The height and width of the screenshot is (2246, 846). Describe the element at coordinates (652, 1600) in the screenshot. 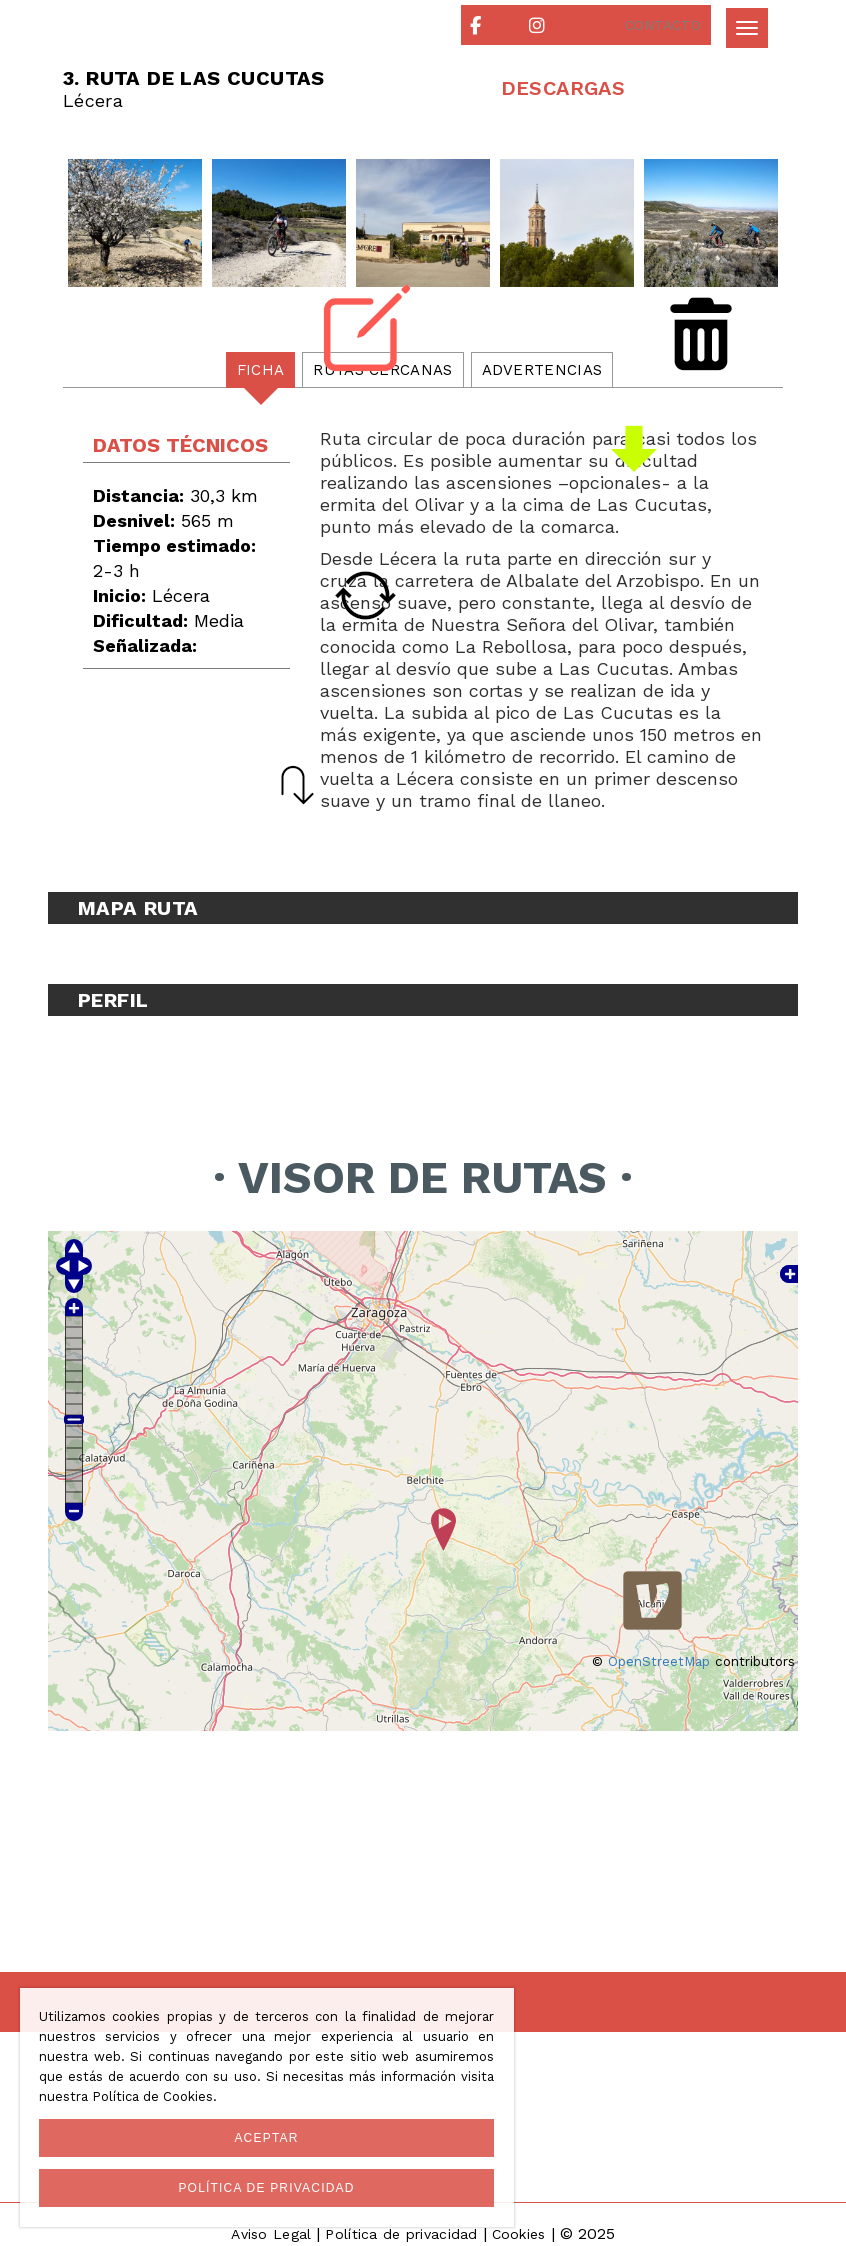

I see `open Venmo app` at that location.